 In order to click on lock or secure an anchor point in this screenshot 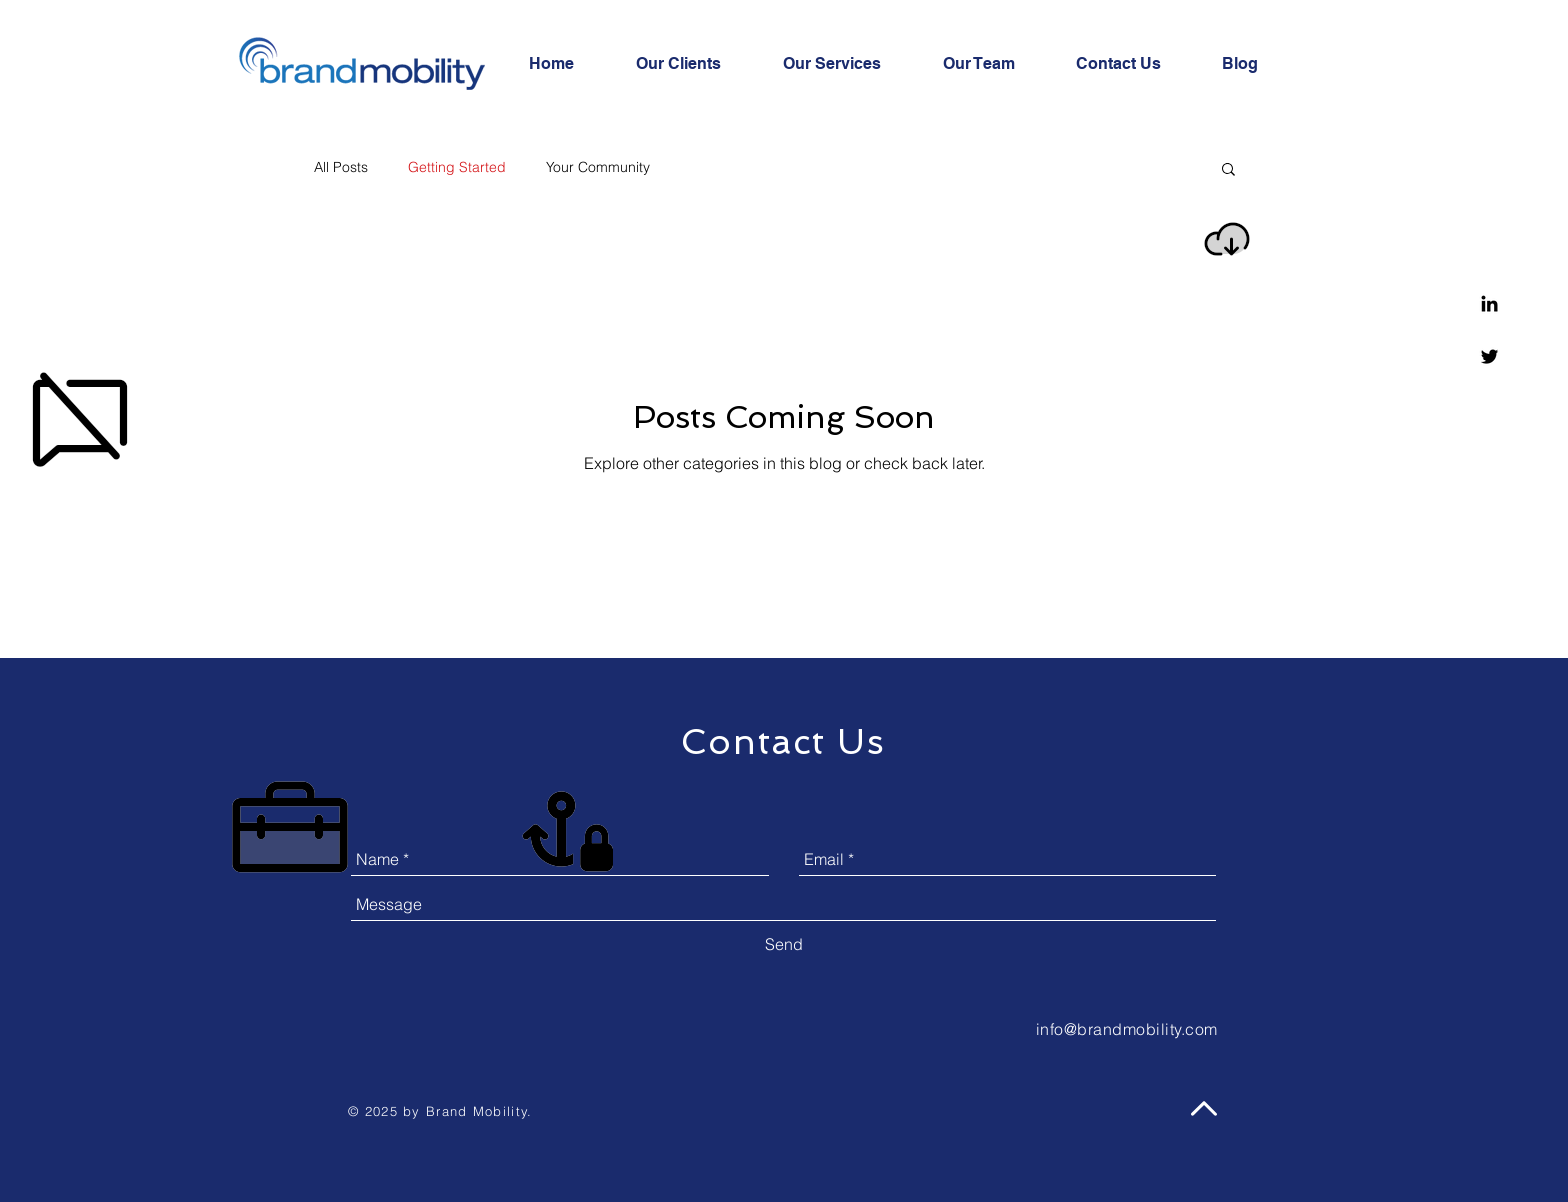, I will do `click(566, 829)`.